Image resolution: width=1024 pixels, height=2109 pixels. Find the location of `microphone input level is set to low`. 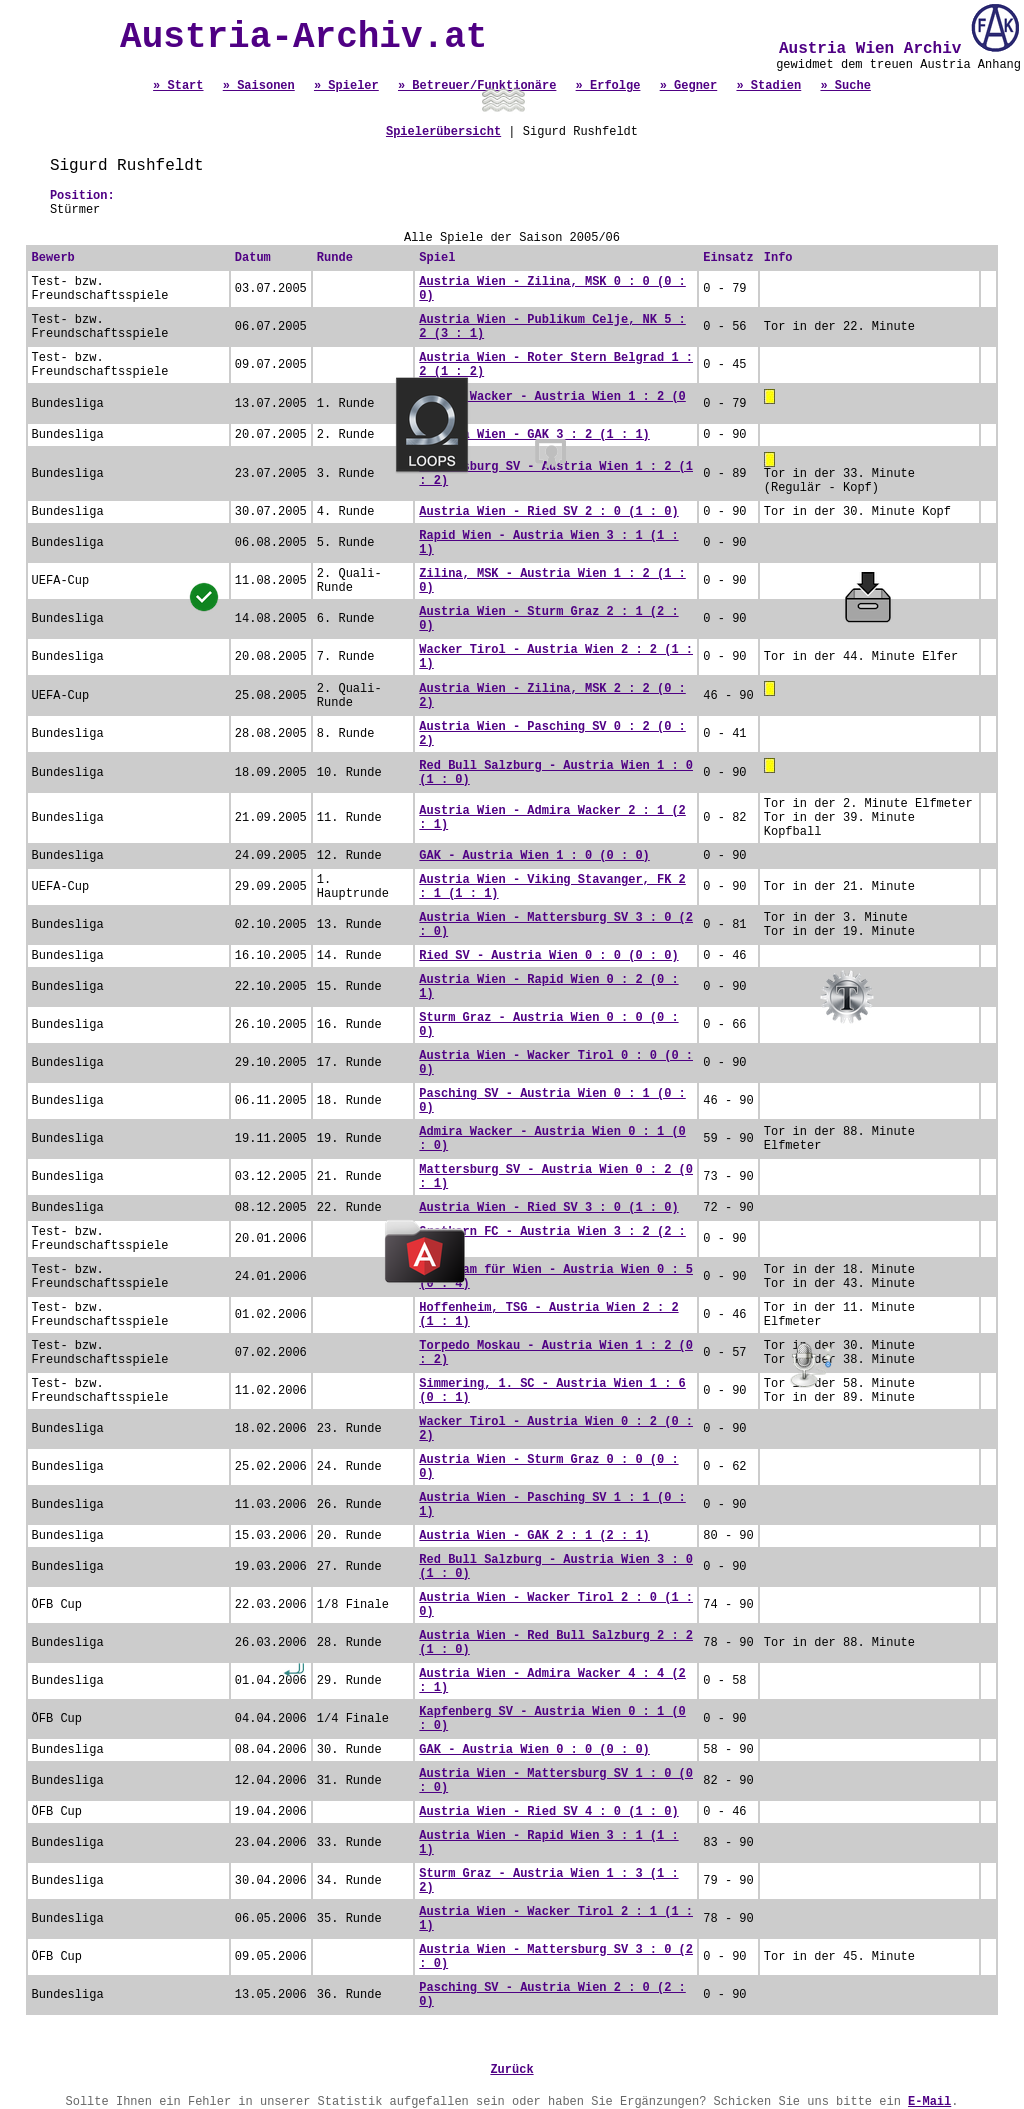

microphone input level is set to low is located at coordinates (811, 1365).